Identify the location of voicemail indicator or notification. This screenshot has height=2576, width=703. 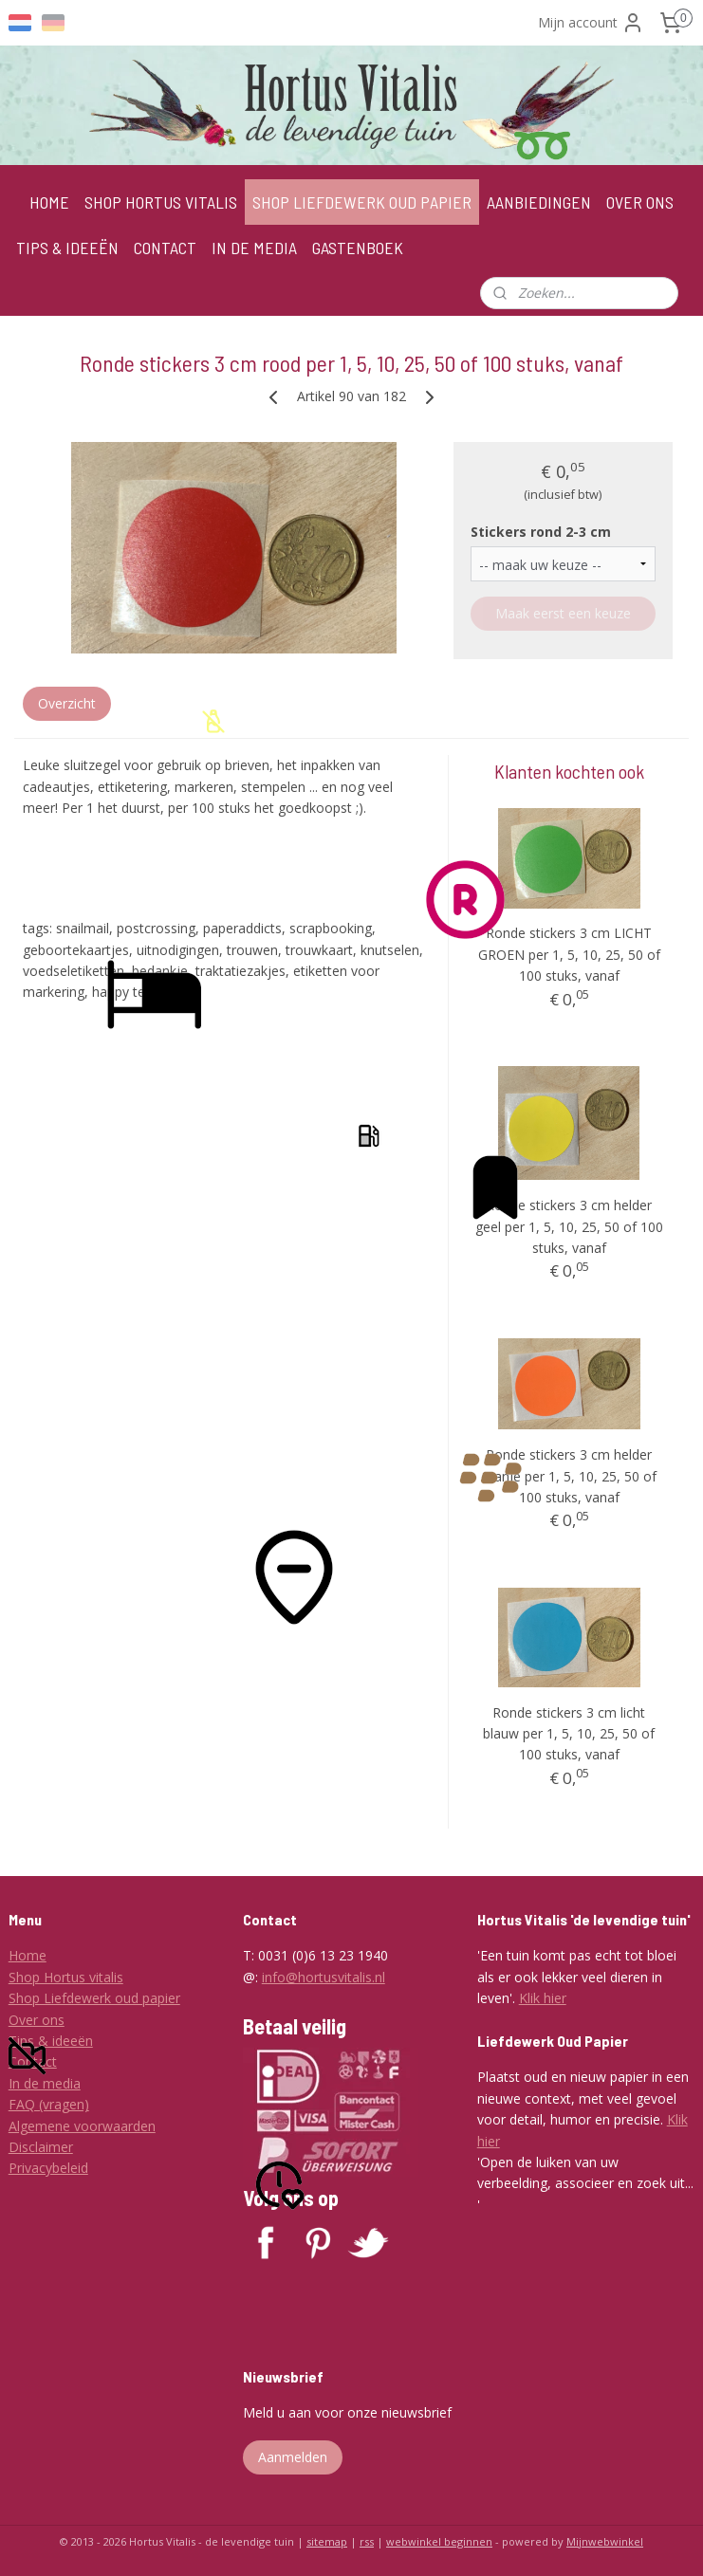
(542, 145).